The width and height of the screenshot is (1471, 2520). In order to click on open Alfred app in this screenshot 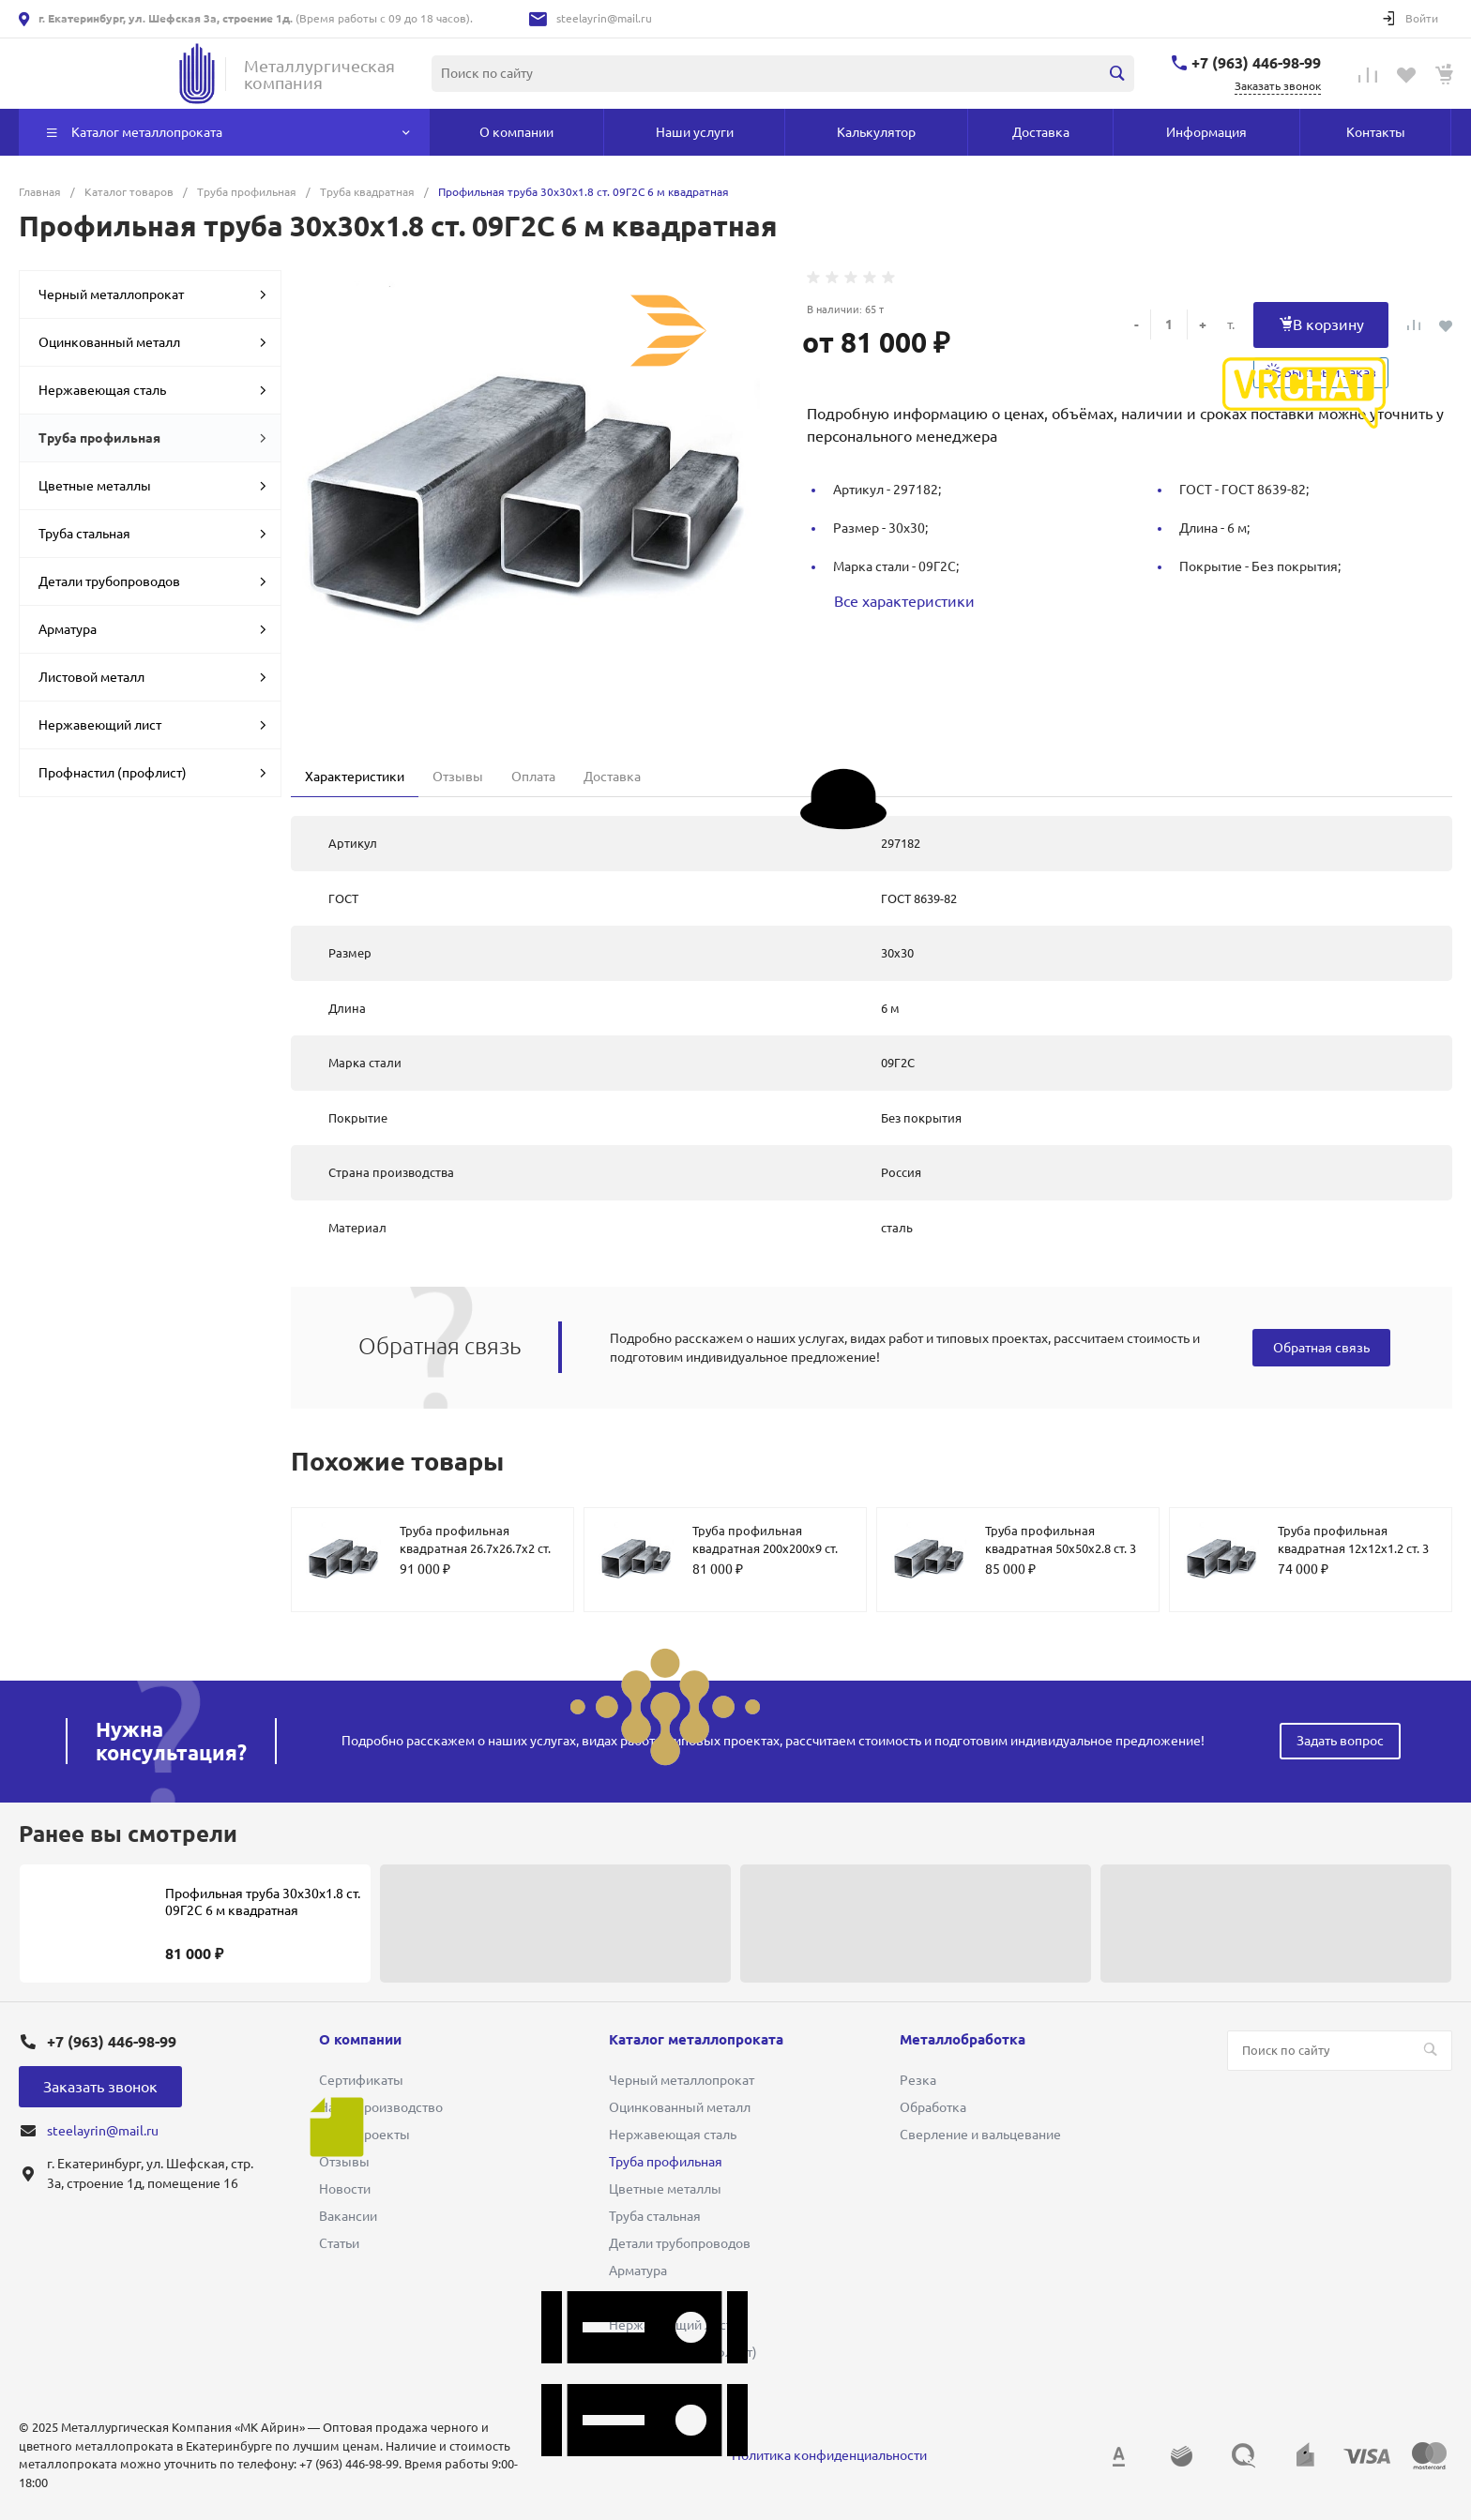, I will do `click(843, 799)`.